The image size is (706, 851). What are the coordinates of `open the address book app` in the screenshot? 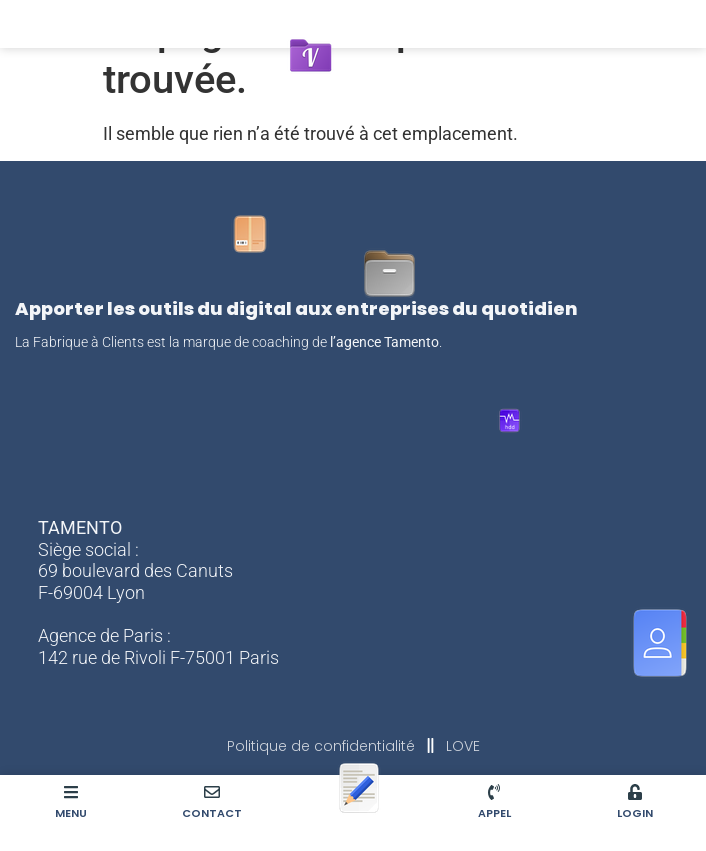 It's located at (660, 643).